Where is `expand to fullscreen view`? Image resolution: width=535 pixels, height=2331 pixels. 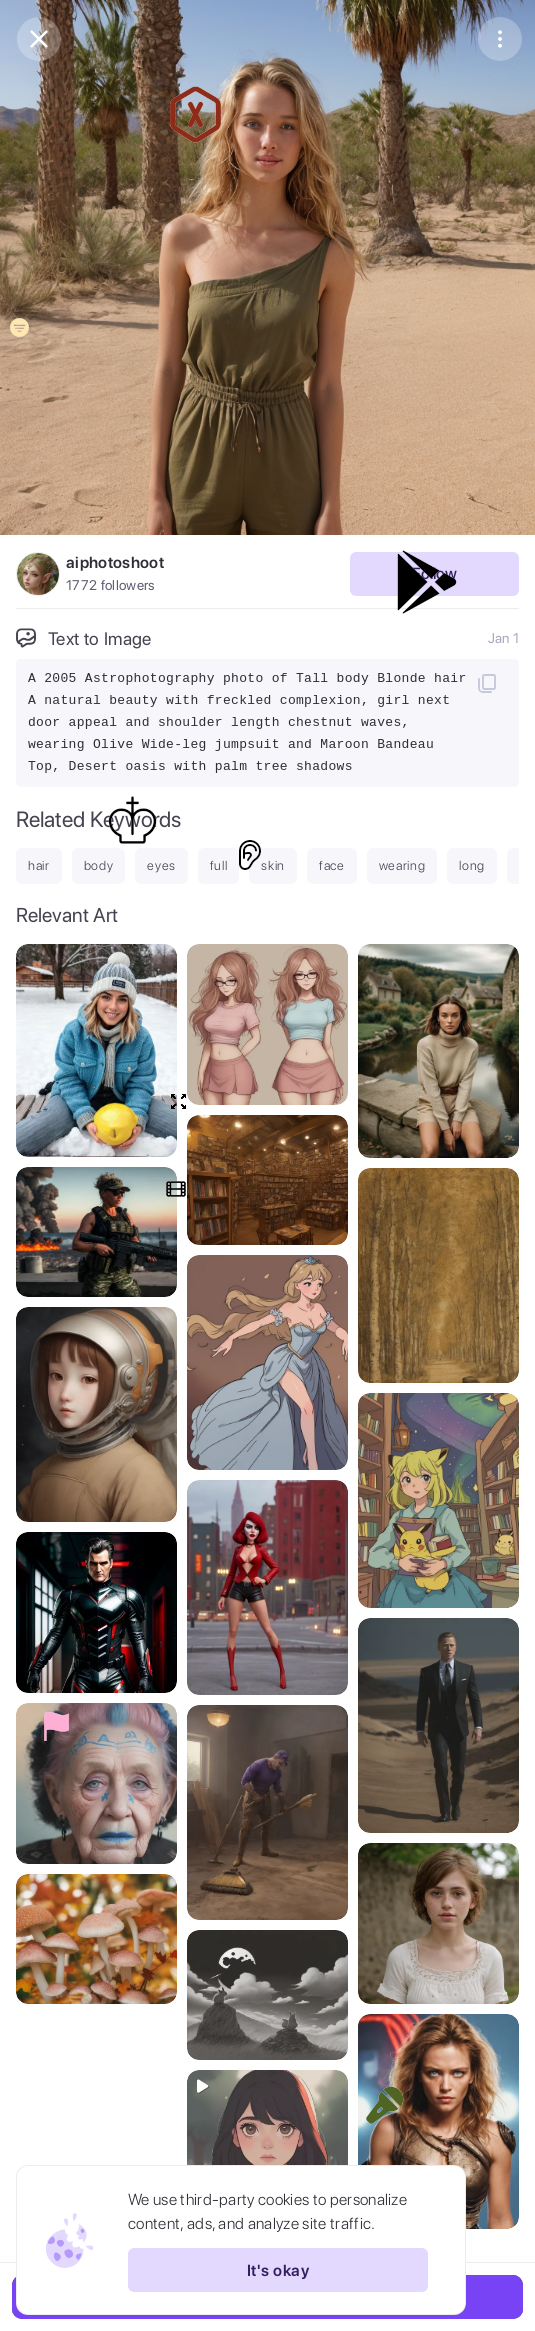
expand to fullscreen view is located at coordinates (178, 1101).